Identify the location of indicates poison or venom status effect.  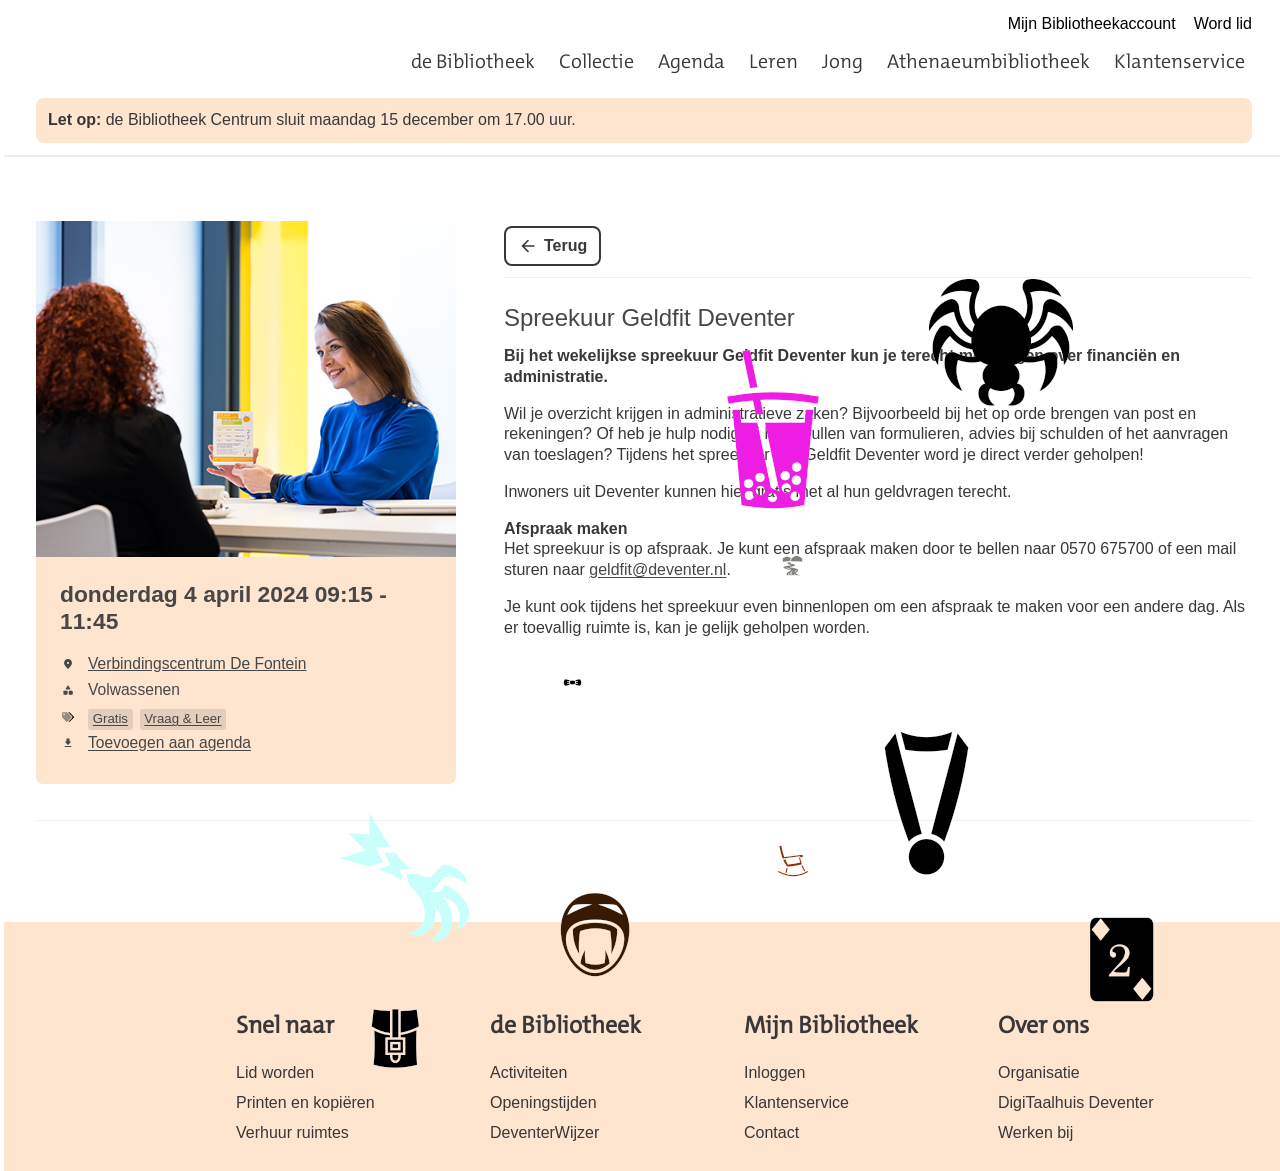
(595, 934).